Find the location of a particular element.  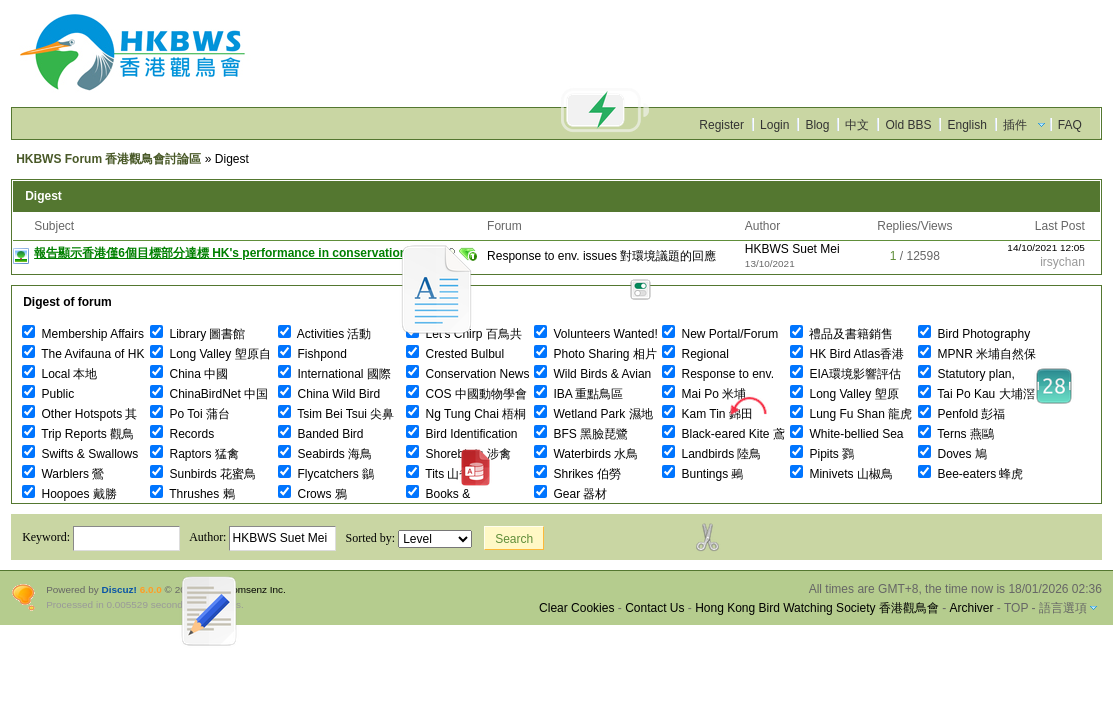

microsoft access database file is located at coordinates (475, 467).